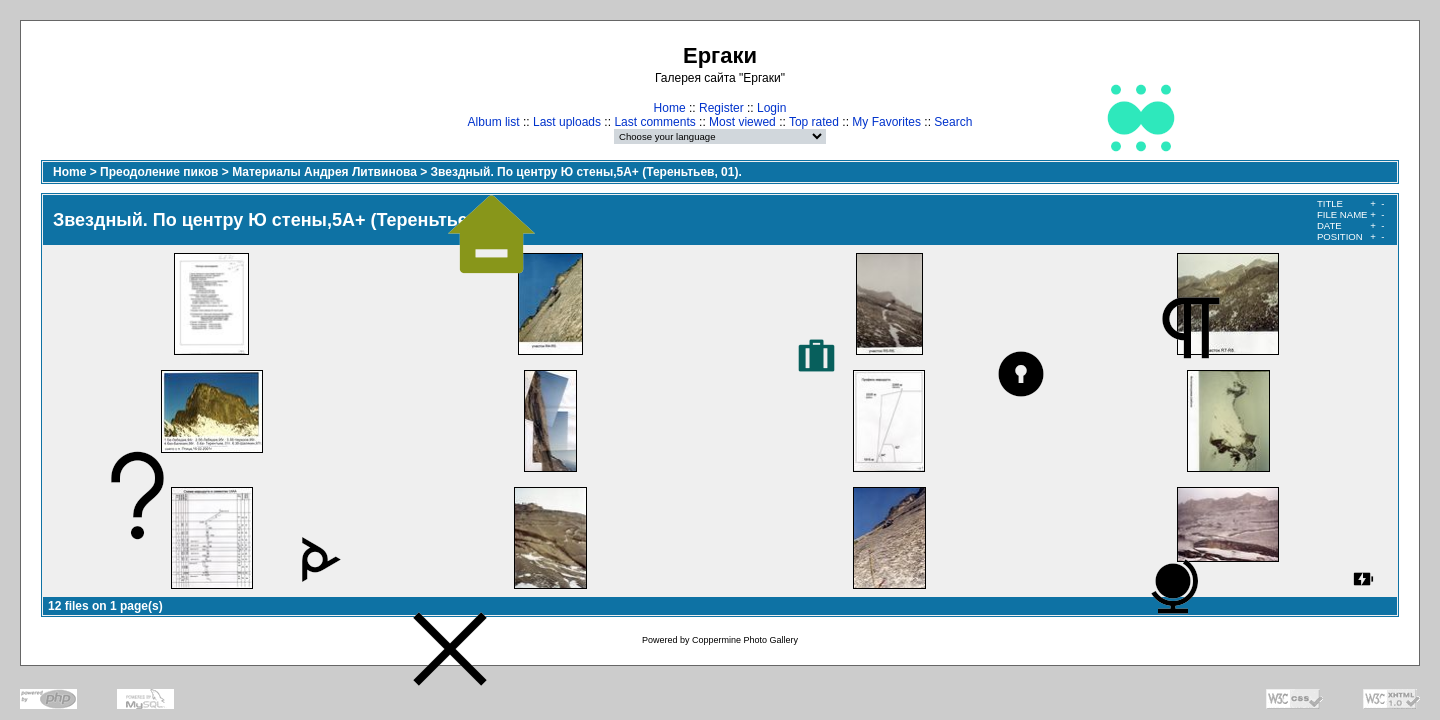 This screenshot has width=1440, height=720. What do you see at coordinates (1141, 118) in the screenshot?
I see `indicates hazy or foggy weather conditions` at bounding box center [1141, 118].